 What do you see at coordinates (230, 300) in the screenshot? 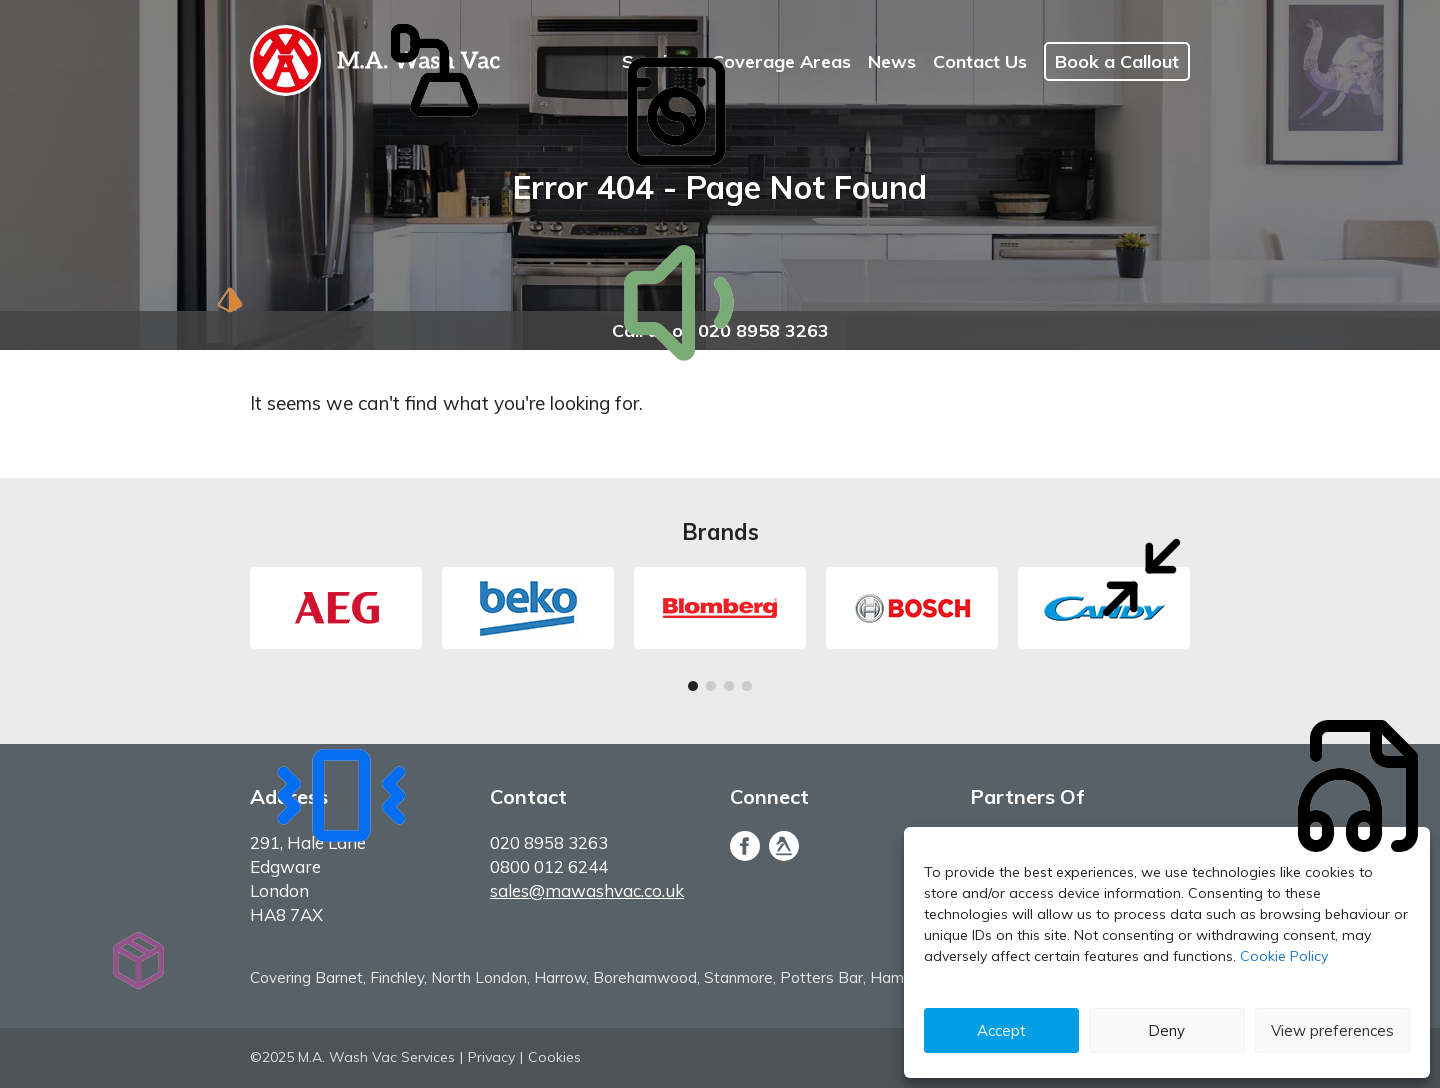
I see `access color or light spectrum settings` at bounding box center [230, 300].